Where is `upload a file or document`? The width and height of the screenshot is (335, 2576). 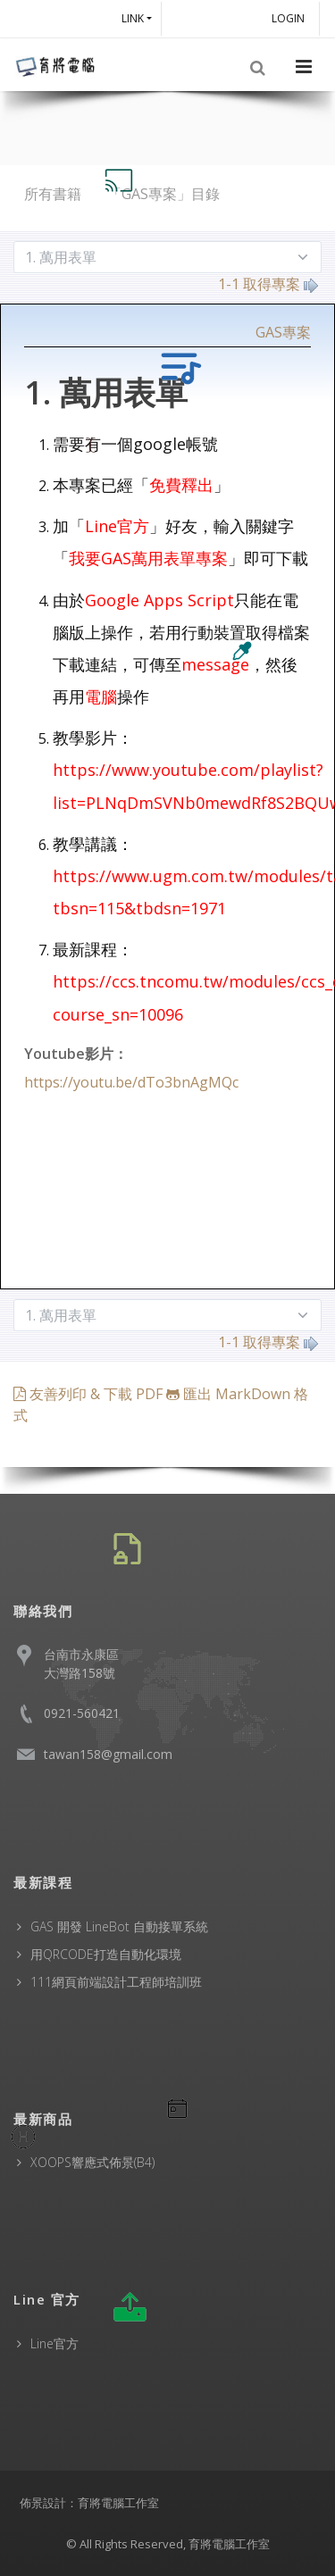
upload a file or document is located at coordinates (130, 2308).